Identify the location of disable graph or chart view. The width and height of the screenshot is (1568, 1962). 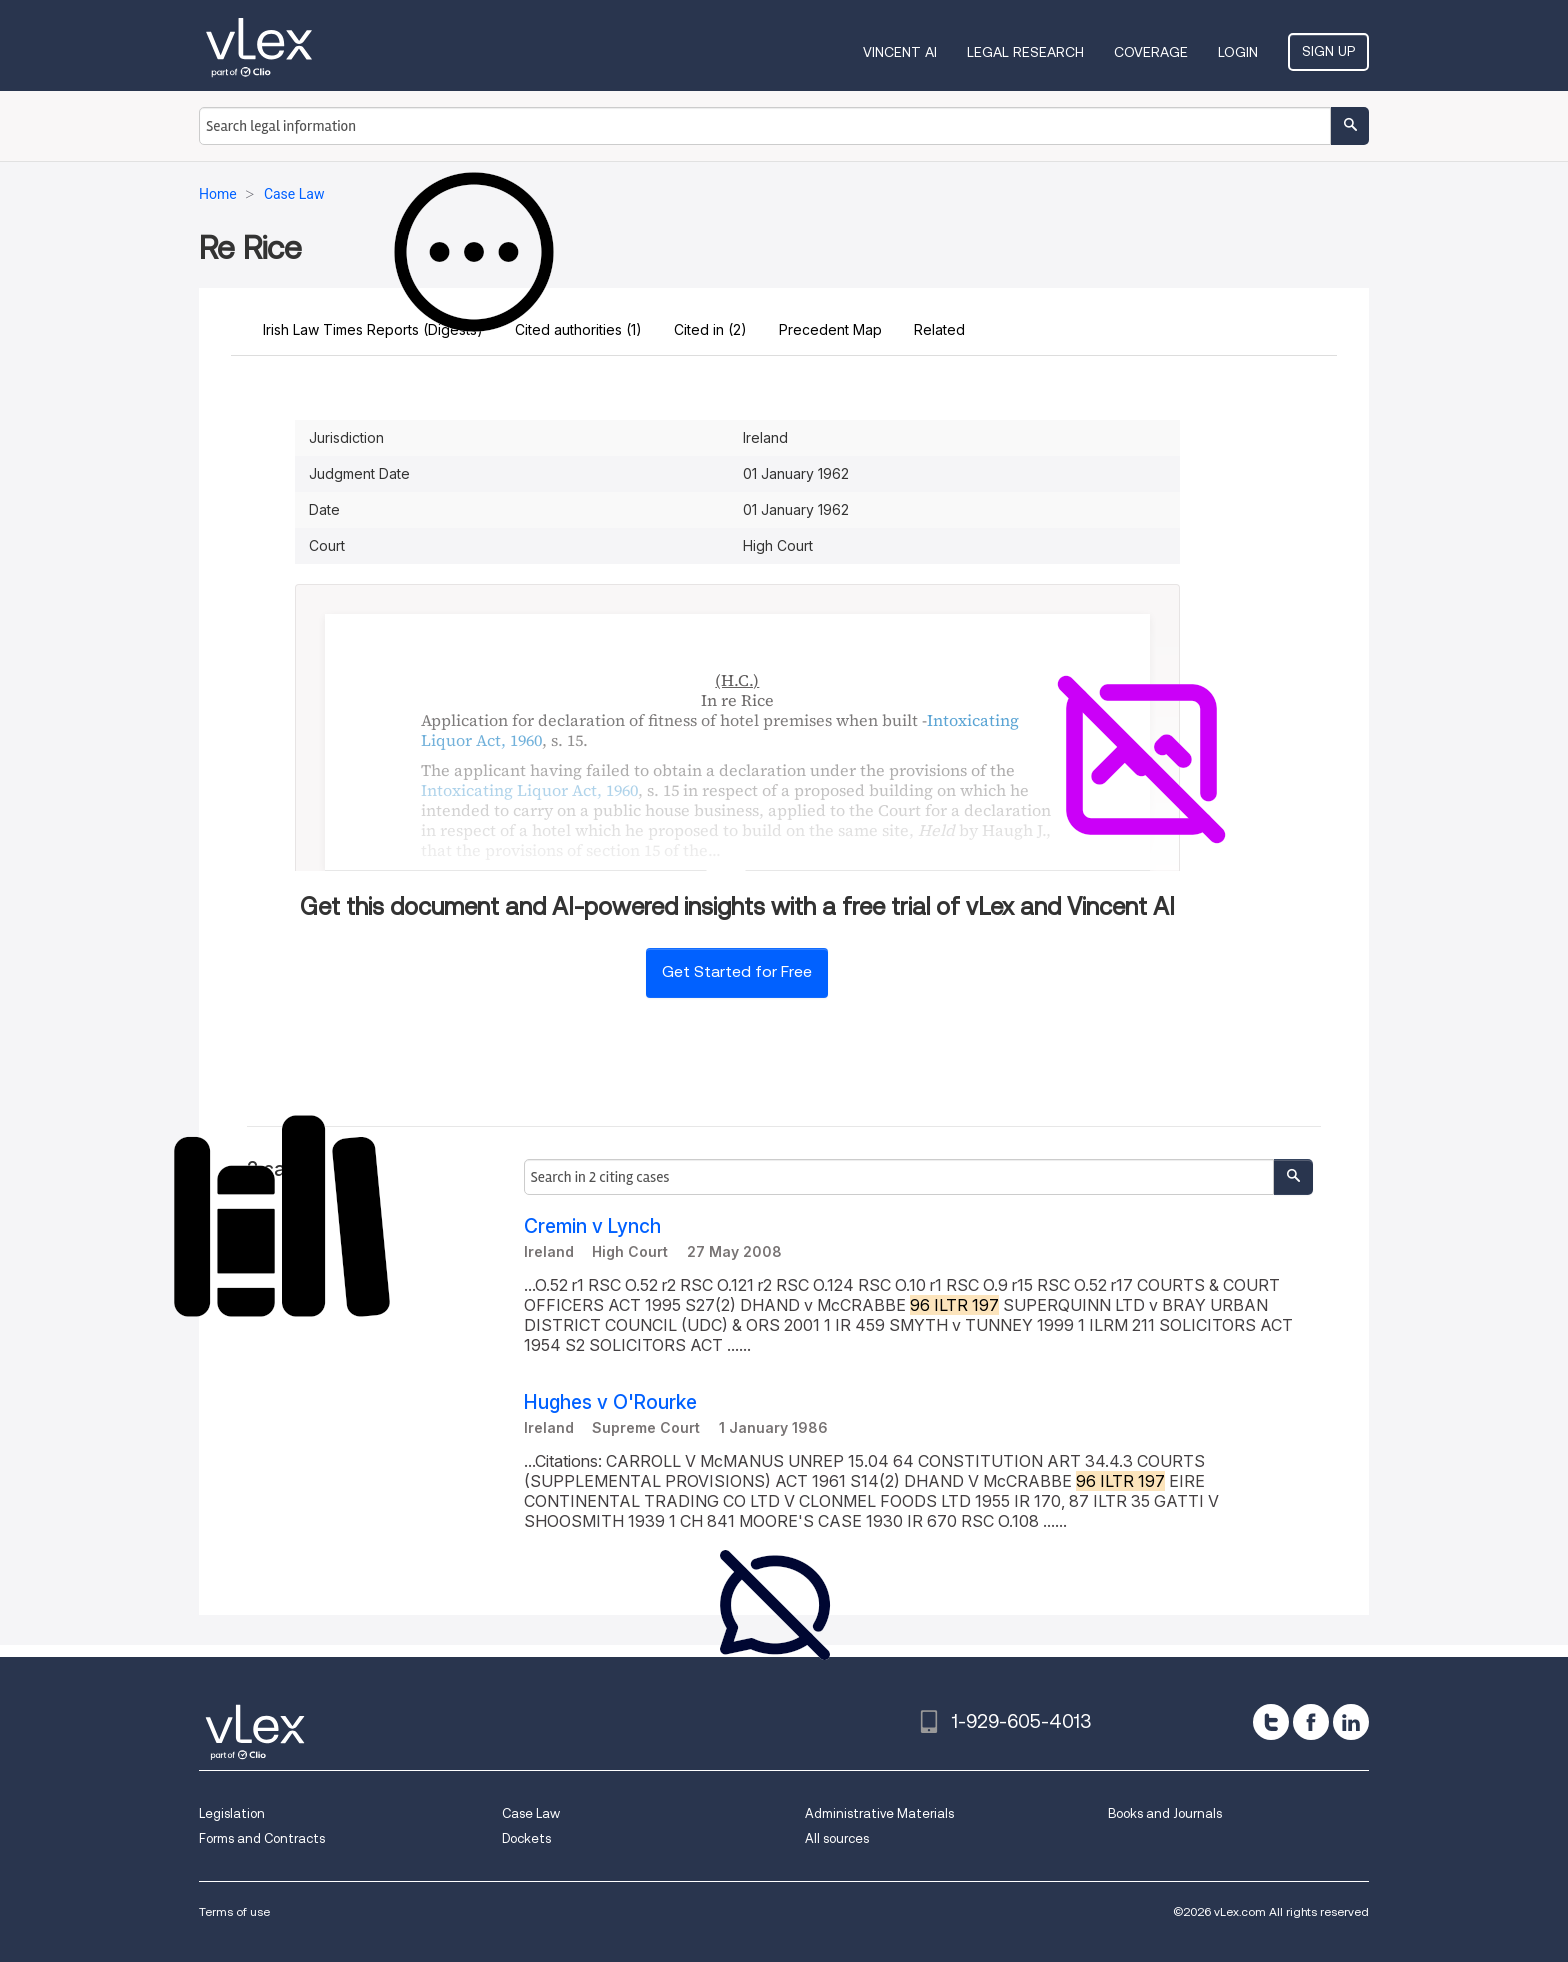
(1141, 759).